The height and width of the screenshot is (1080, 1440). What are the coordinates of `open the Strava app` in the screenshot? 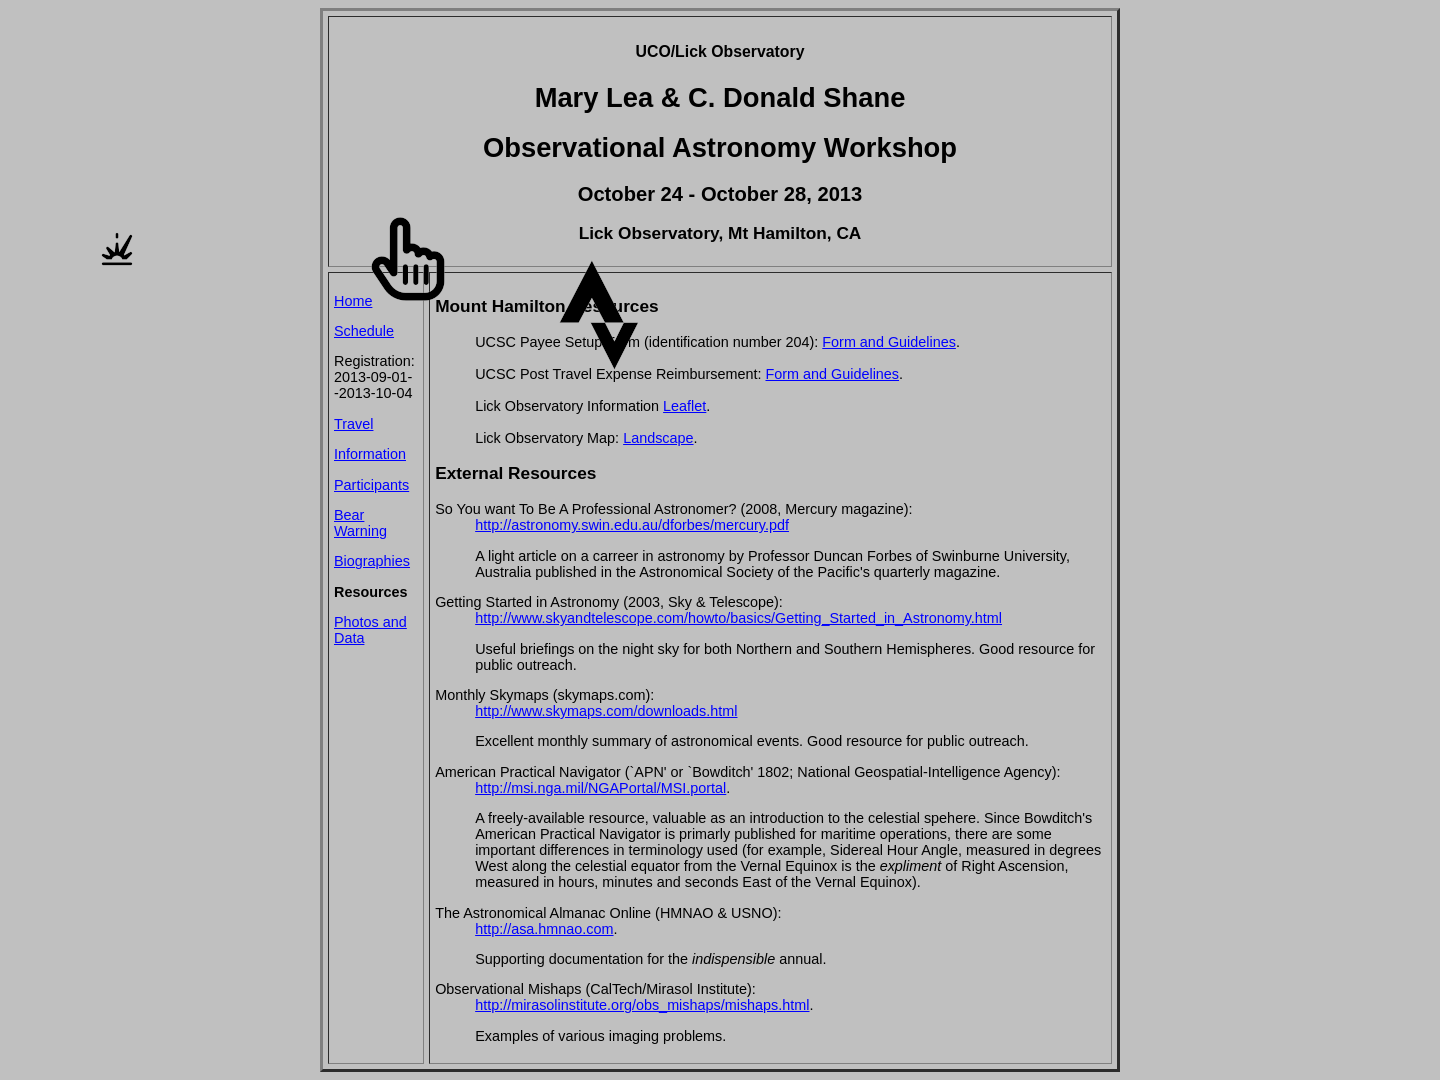 It's located at (599, 315).